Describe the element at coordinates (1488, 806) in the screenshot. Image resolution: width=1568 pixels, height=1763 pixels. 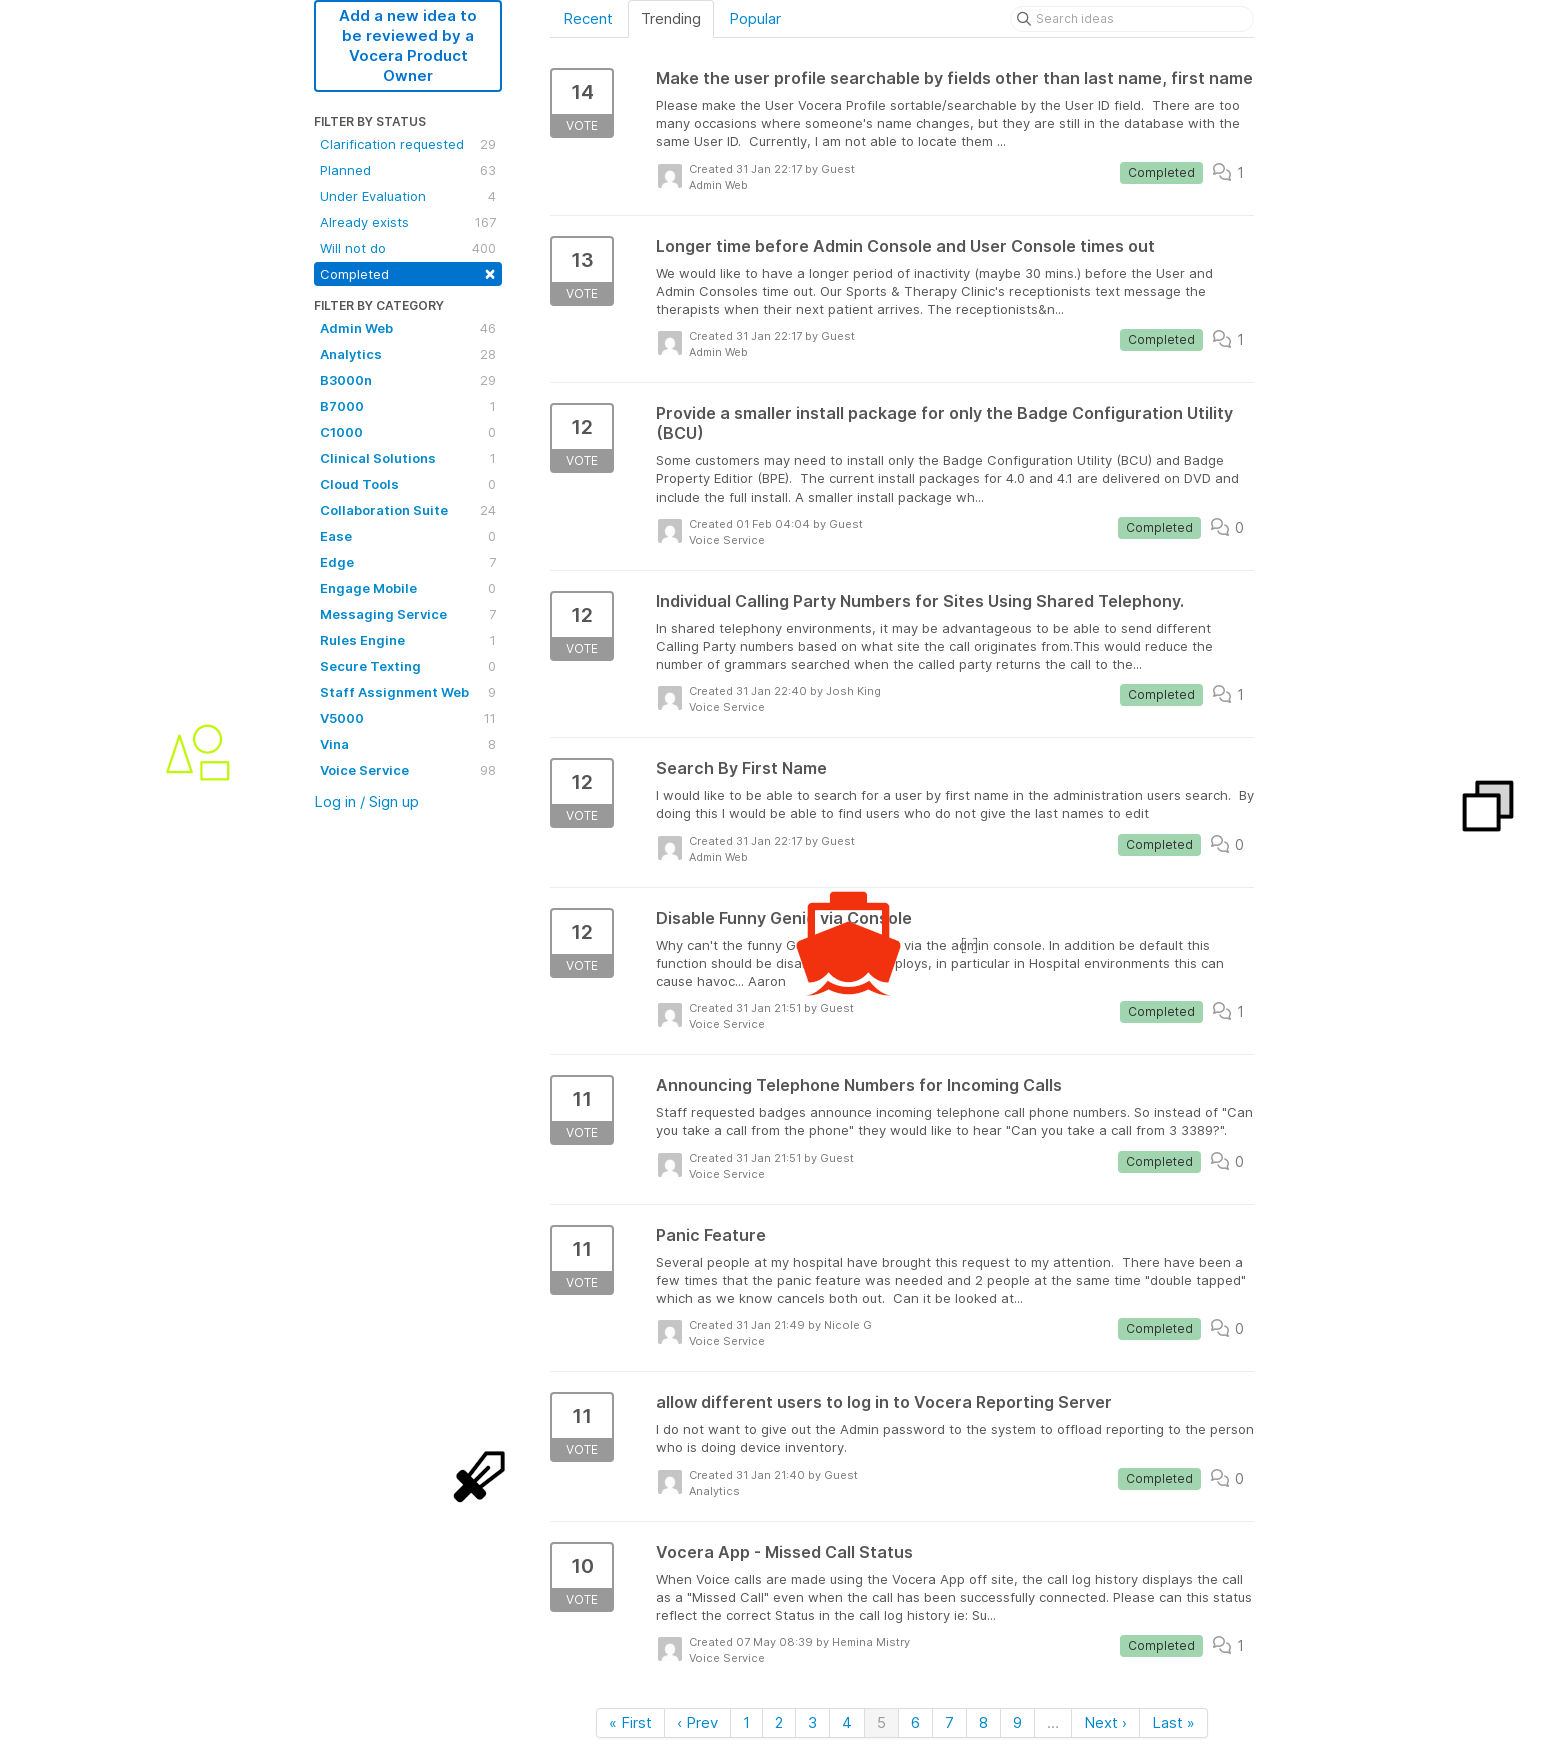
I see `copy to clipboard` at that location.